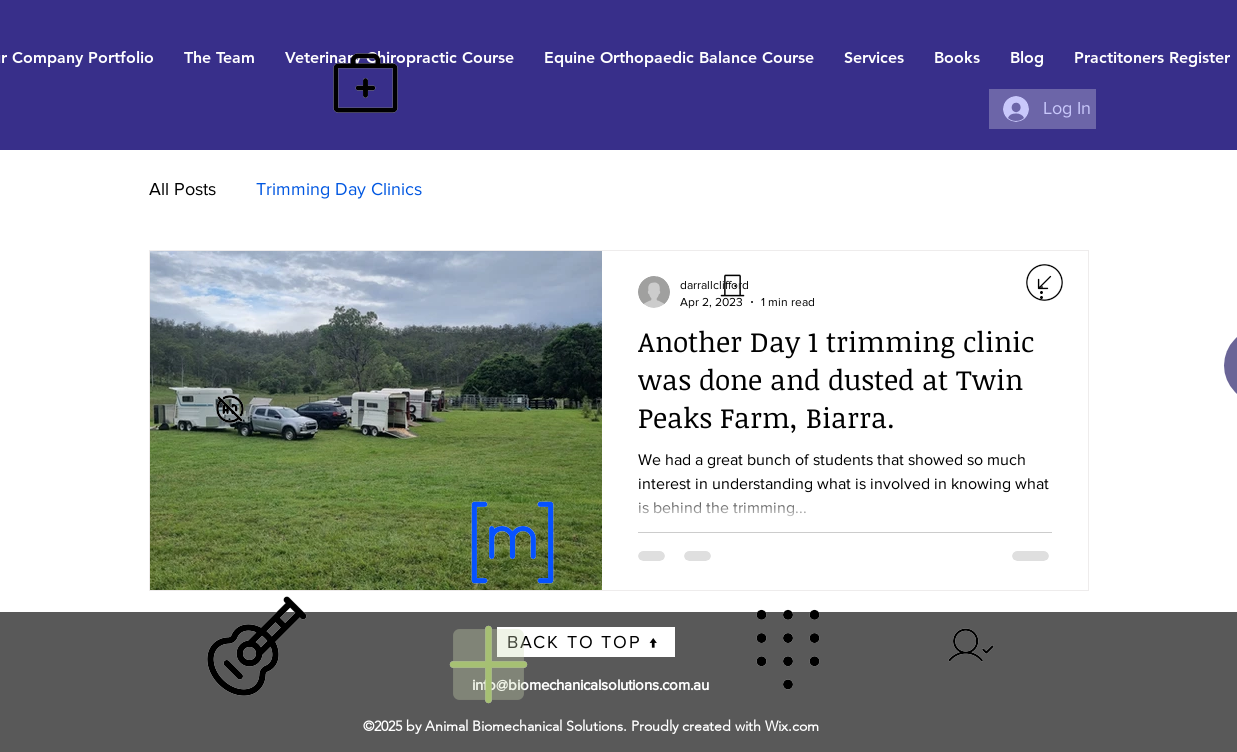 The width and height of the screenshot is (1237, 752). I want to click on navigate to previous or lower-left content, so click(1044, 282).